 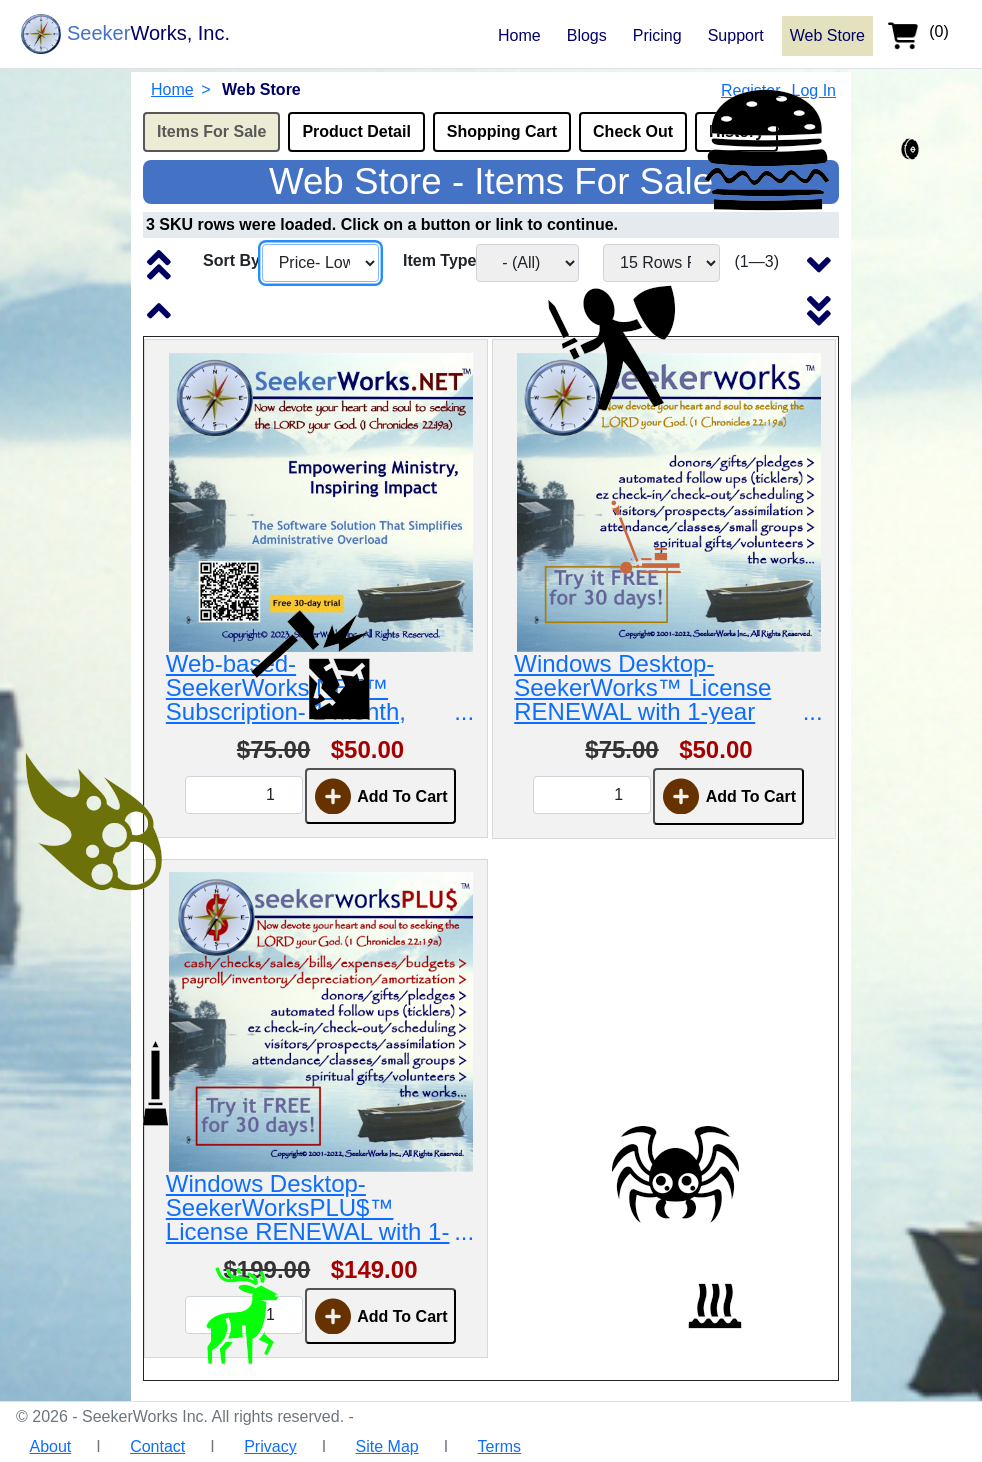 What do you see at coordinates (767, 150) in the screenshot?
I see `food or restaurant category` at bounding box center [767, 150].